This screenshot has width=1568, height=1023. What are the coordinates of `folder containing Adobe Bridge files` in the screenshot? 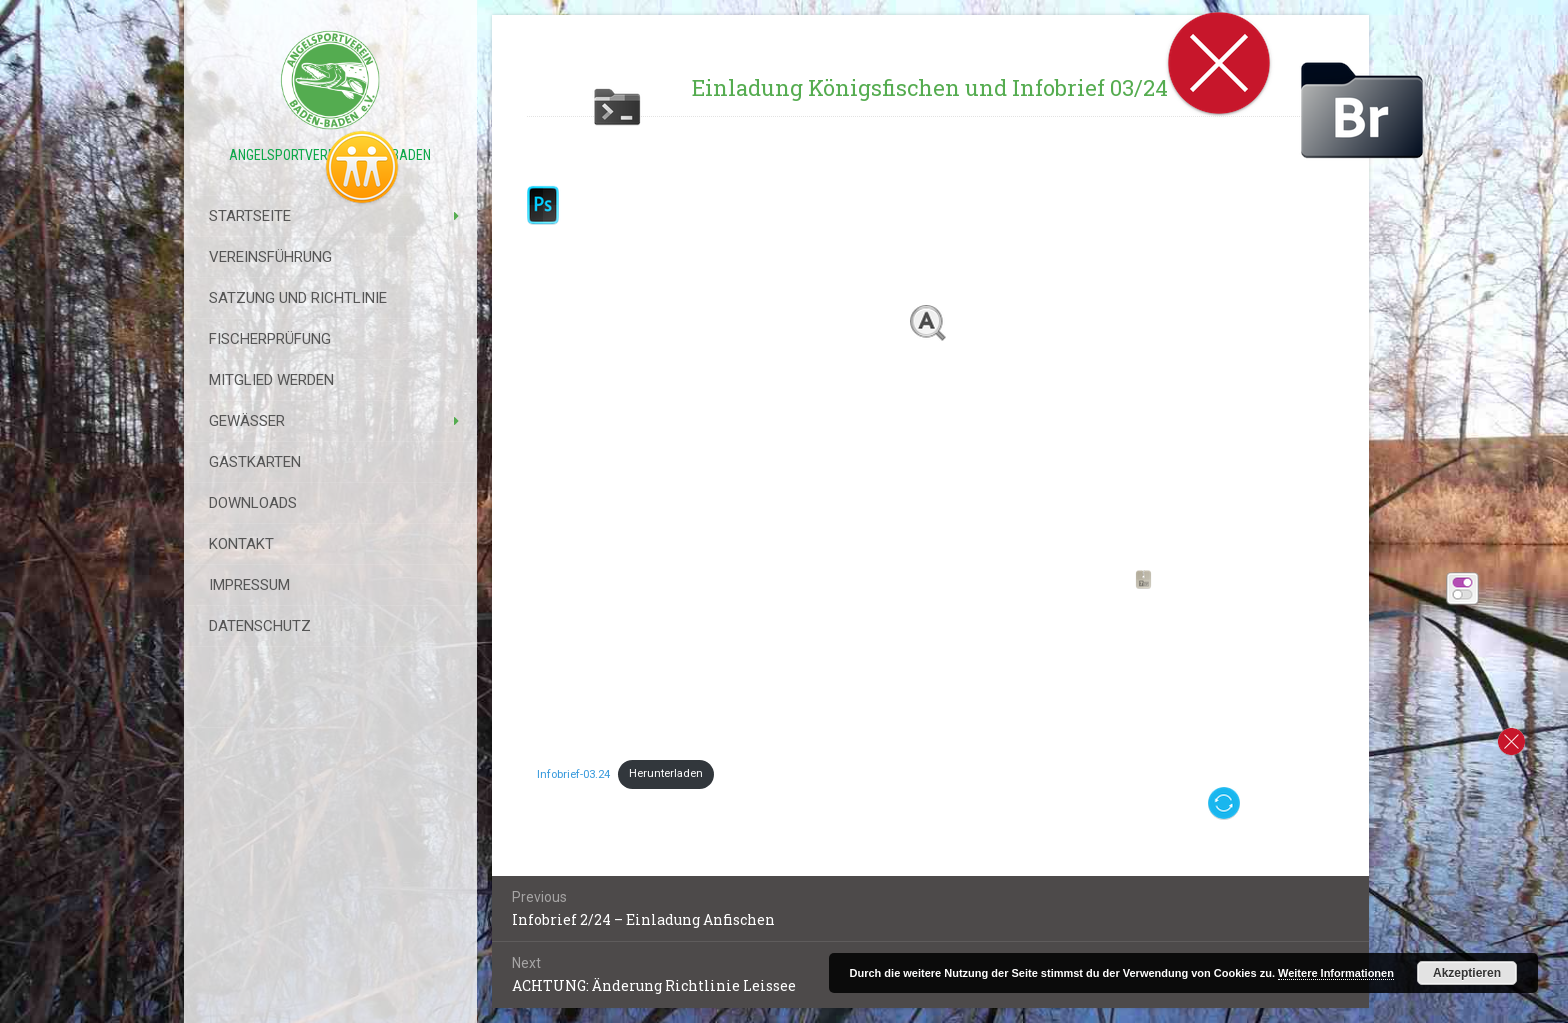 It's located at (1361, 113).